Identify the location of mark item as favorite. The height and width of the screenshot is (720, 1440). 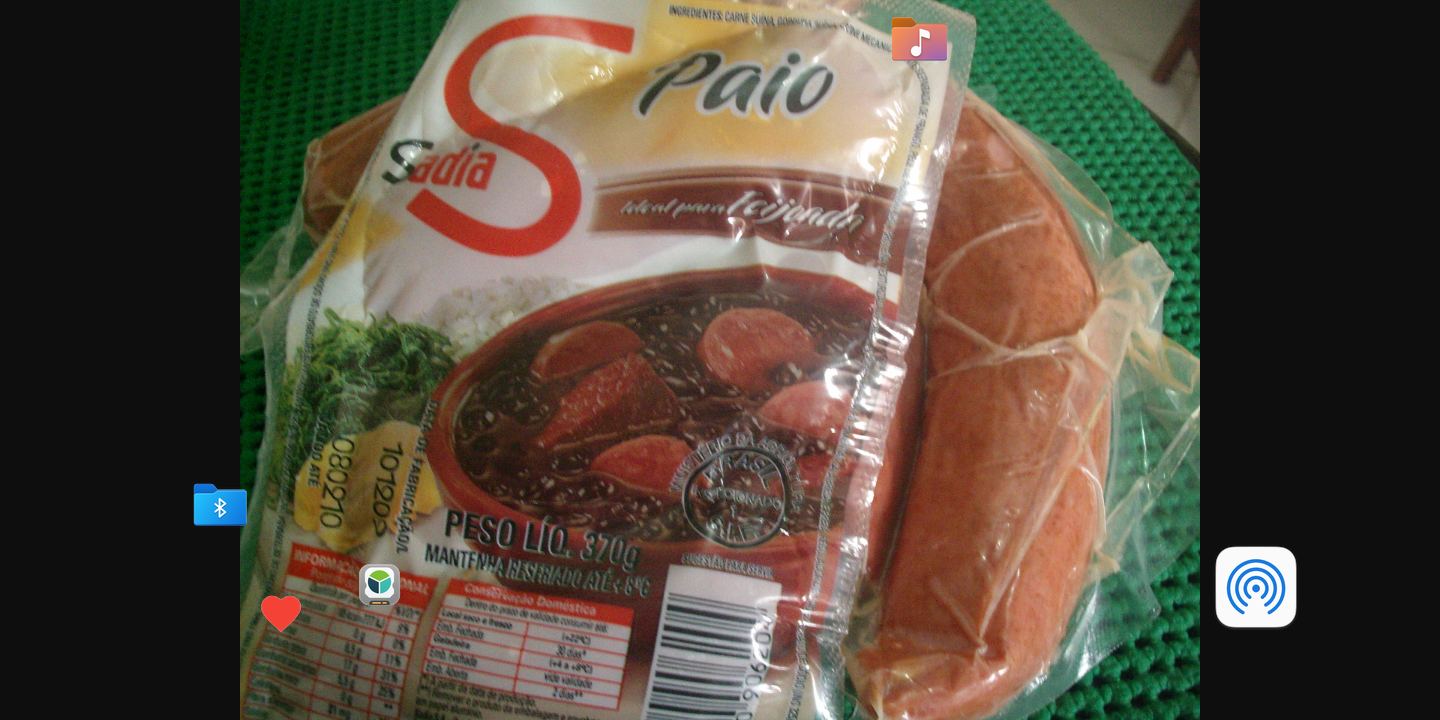
(281, 614).